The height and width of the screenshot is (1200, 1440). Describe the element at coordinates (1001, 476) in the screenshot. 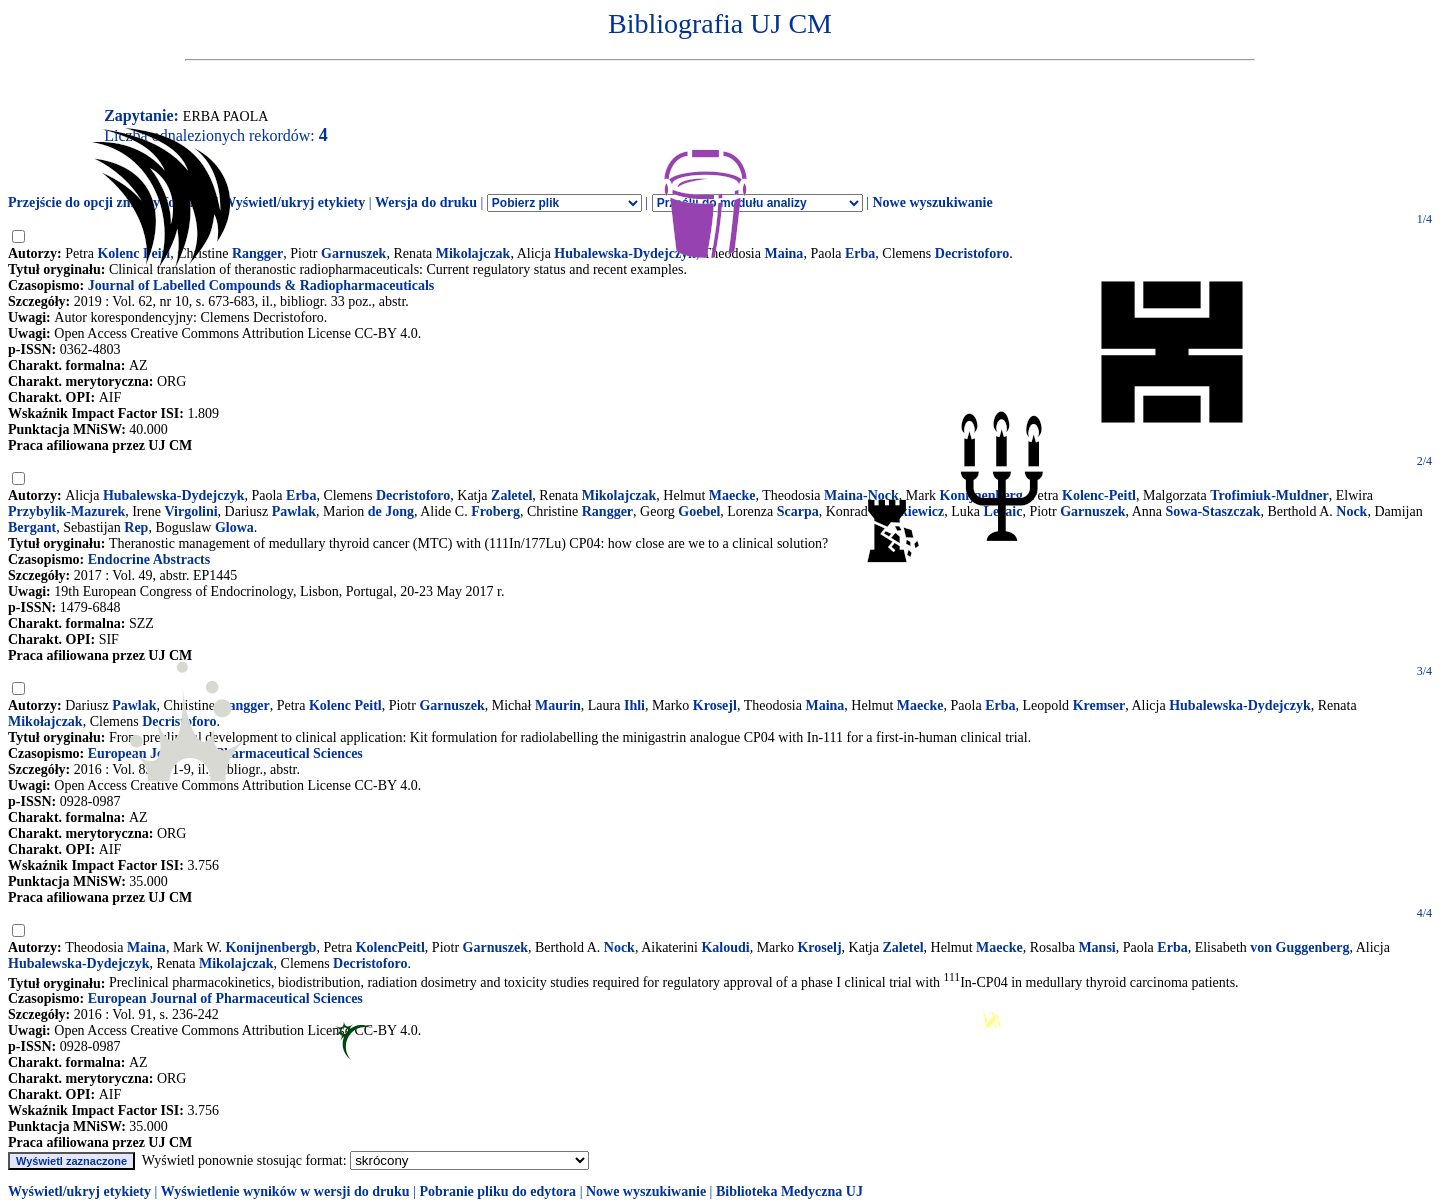

I see `decorative lighting or ambiance setting` at that location.